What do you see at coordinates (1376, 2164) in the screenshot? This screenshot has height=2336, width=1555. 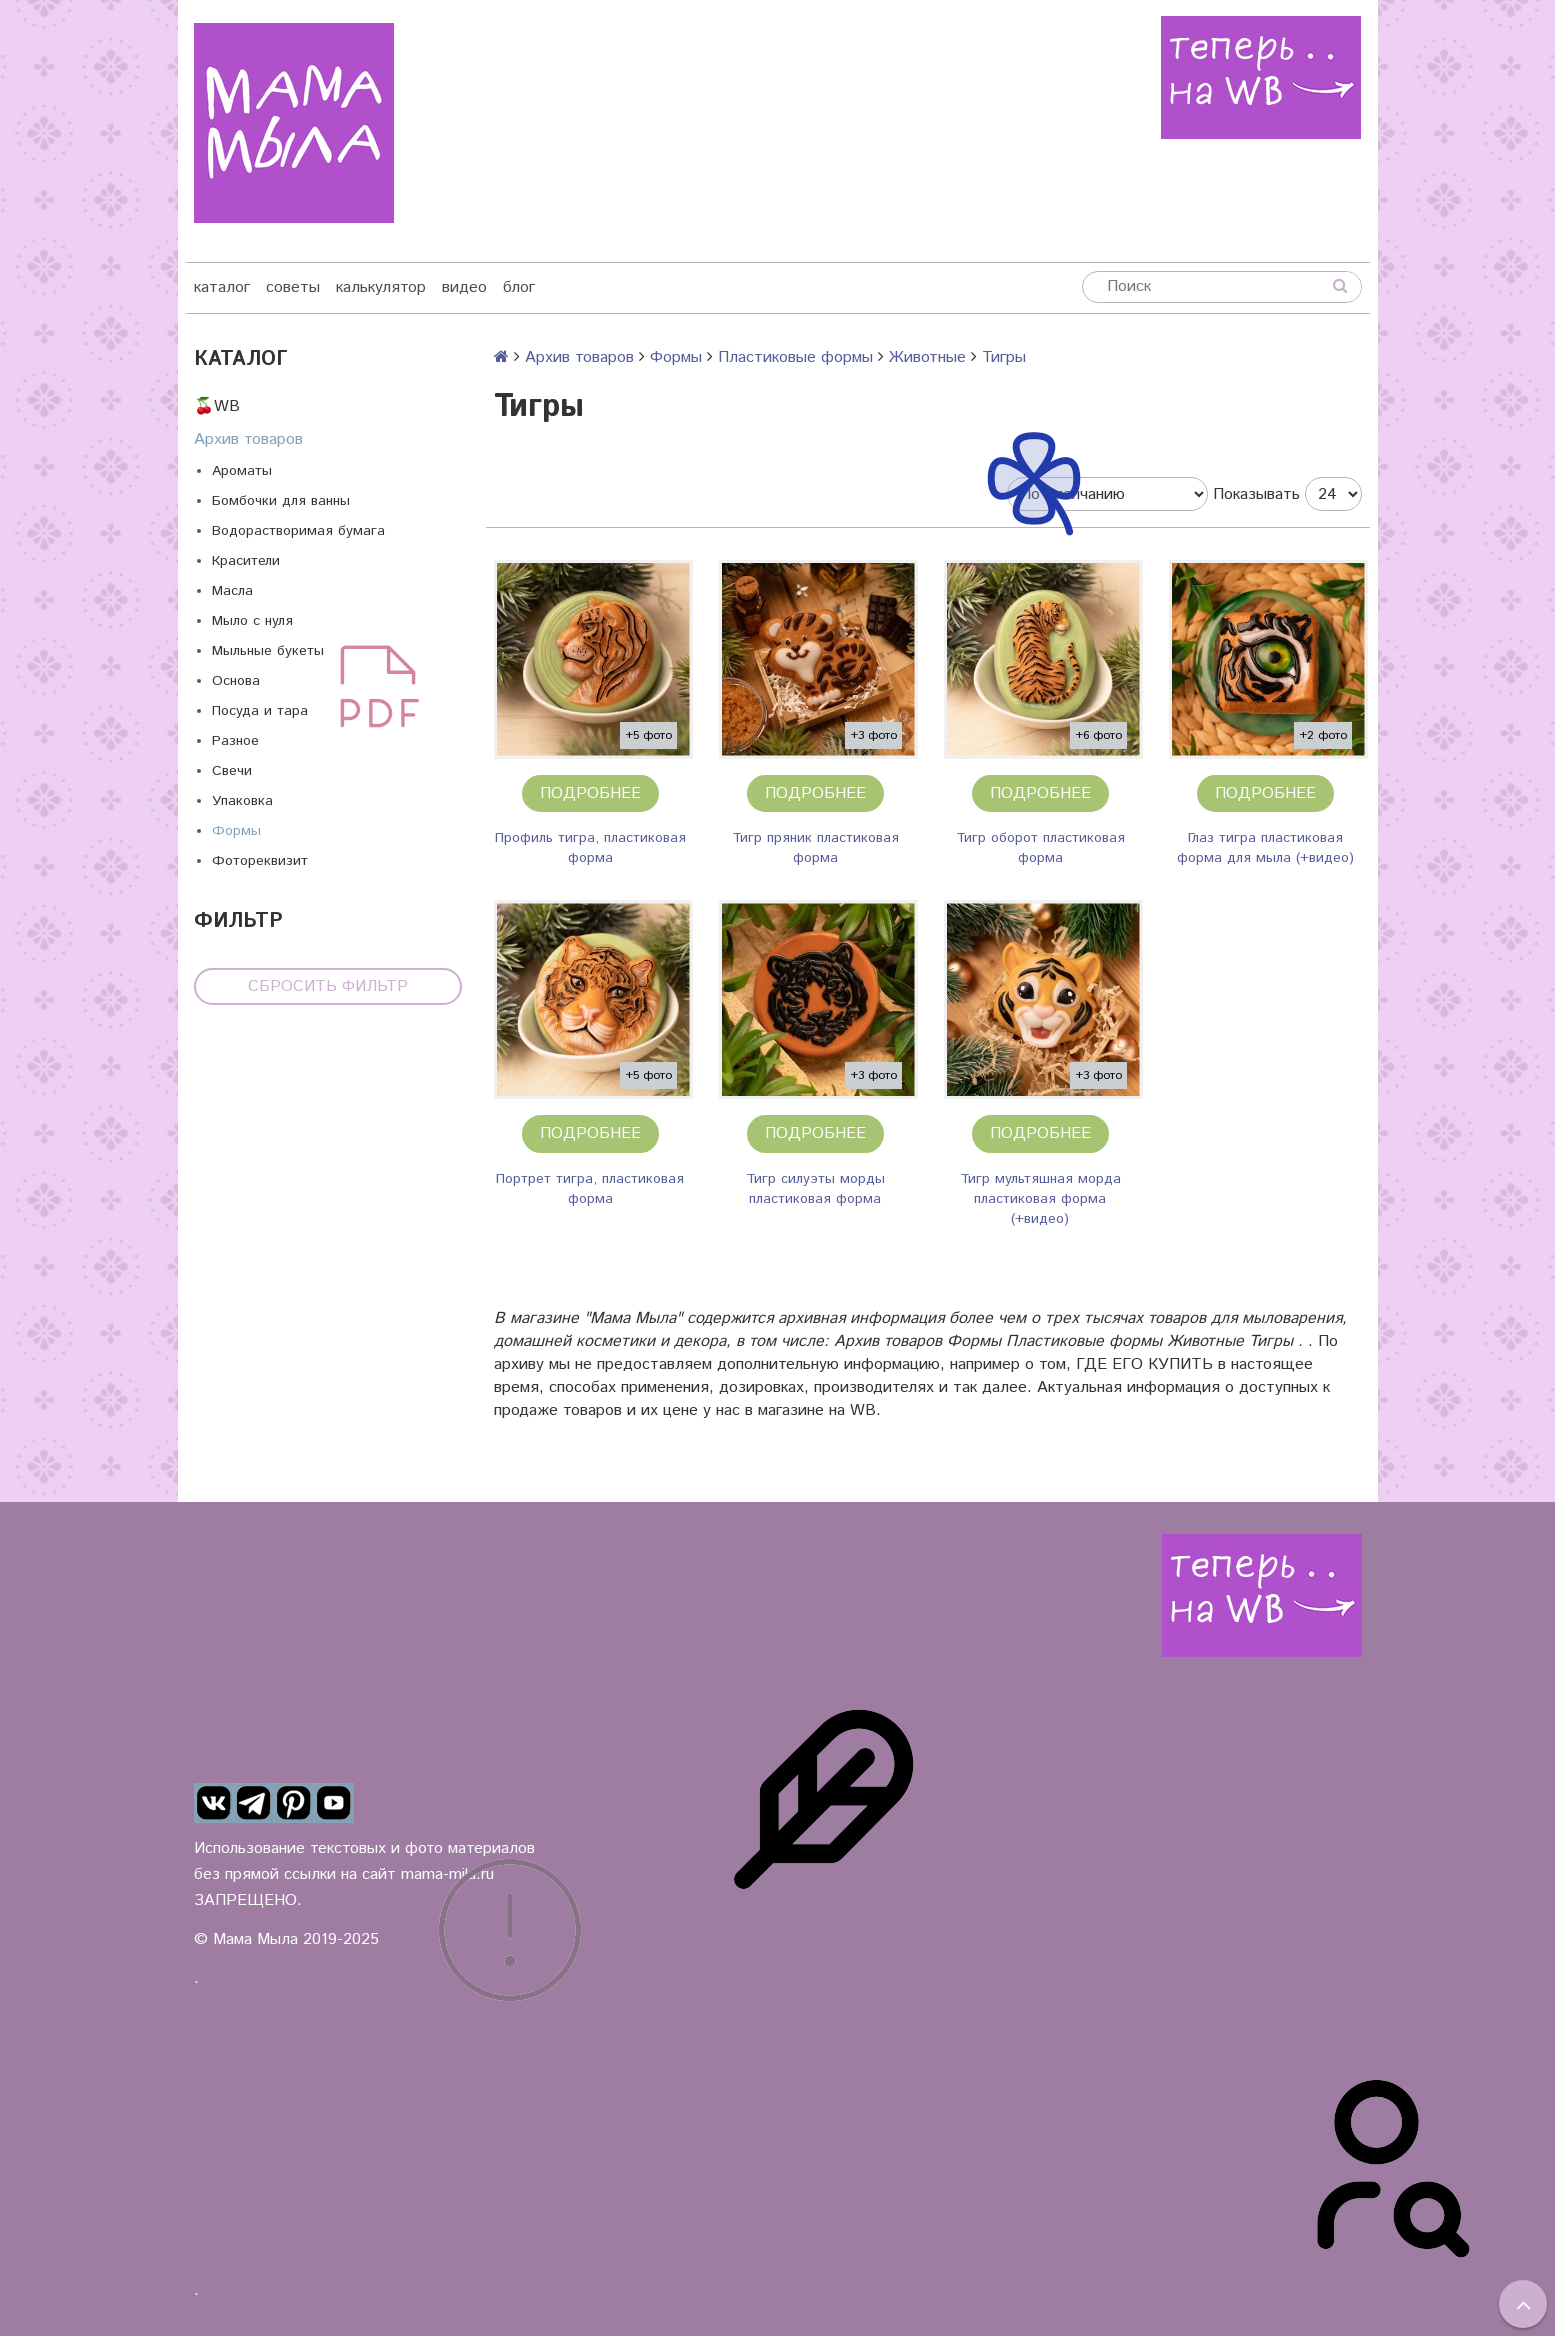 I see `search for a user or contact` at bounding box center [1376, 2164].